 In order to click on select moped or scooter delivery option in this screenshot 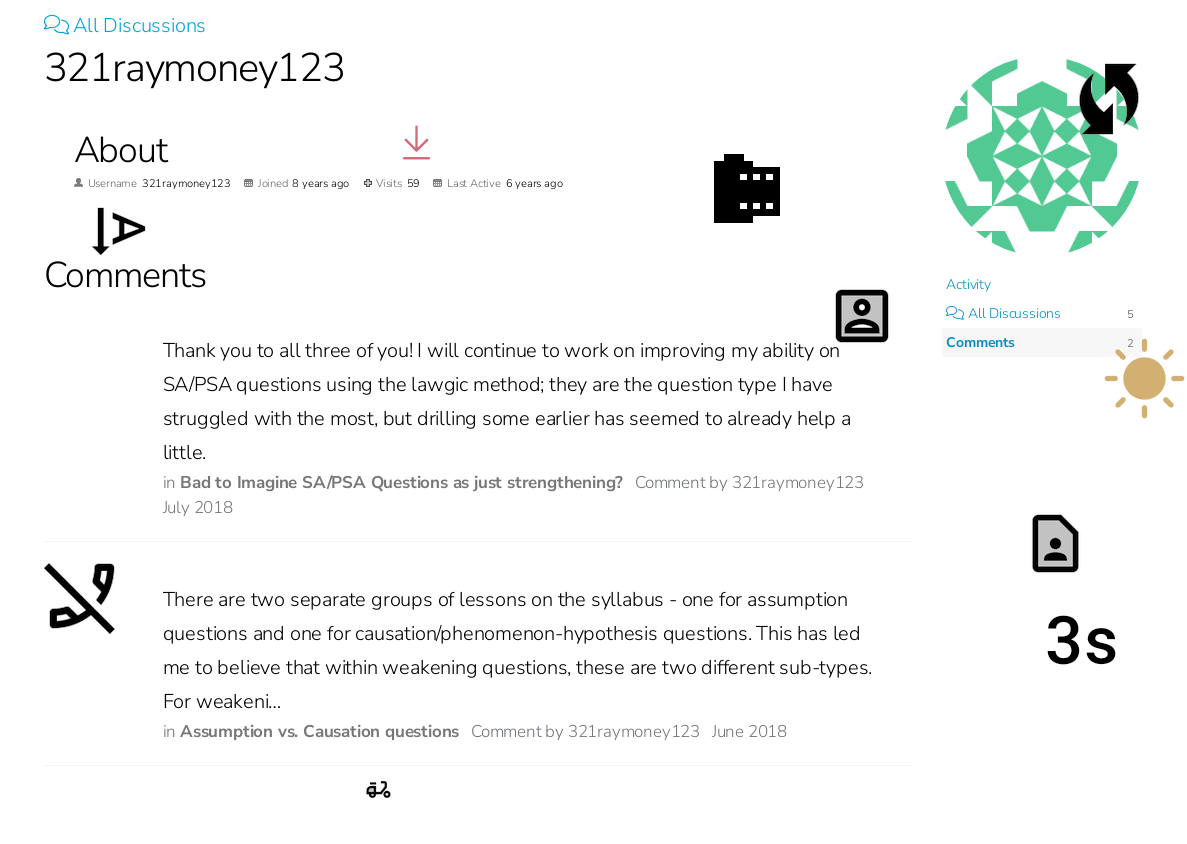, I will do `click(378, 789)`.